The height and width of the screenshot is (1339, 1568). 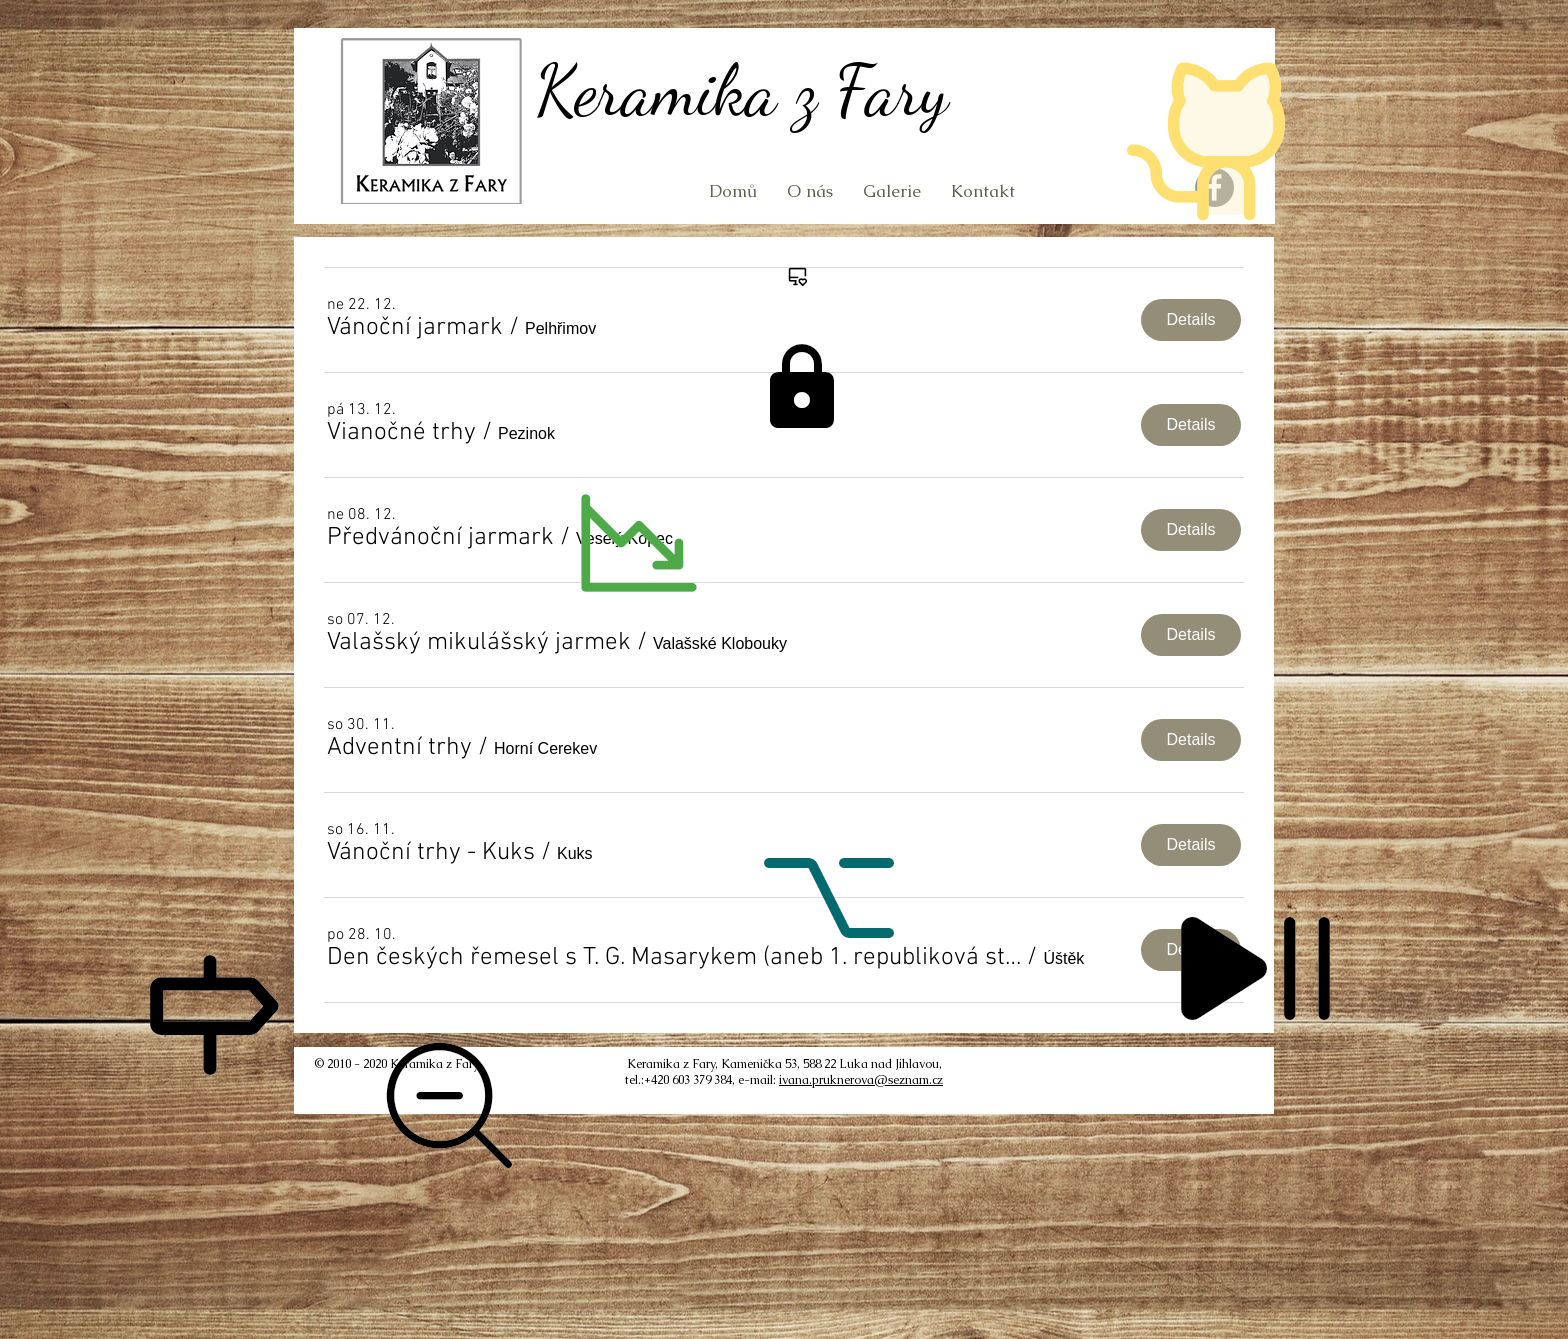 I want to click on link to github repository, so click(x=1220, y=138).